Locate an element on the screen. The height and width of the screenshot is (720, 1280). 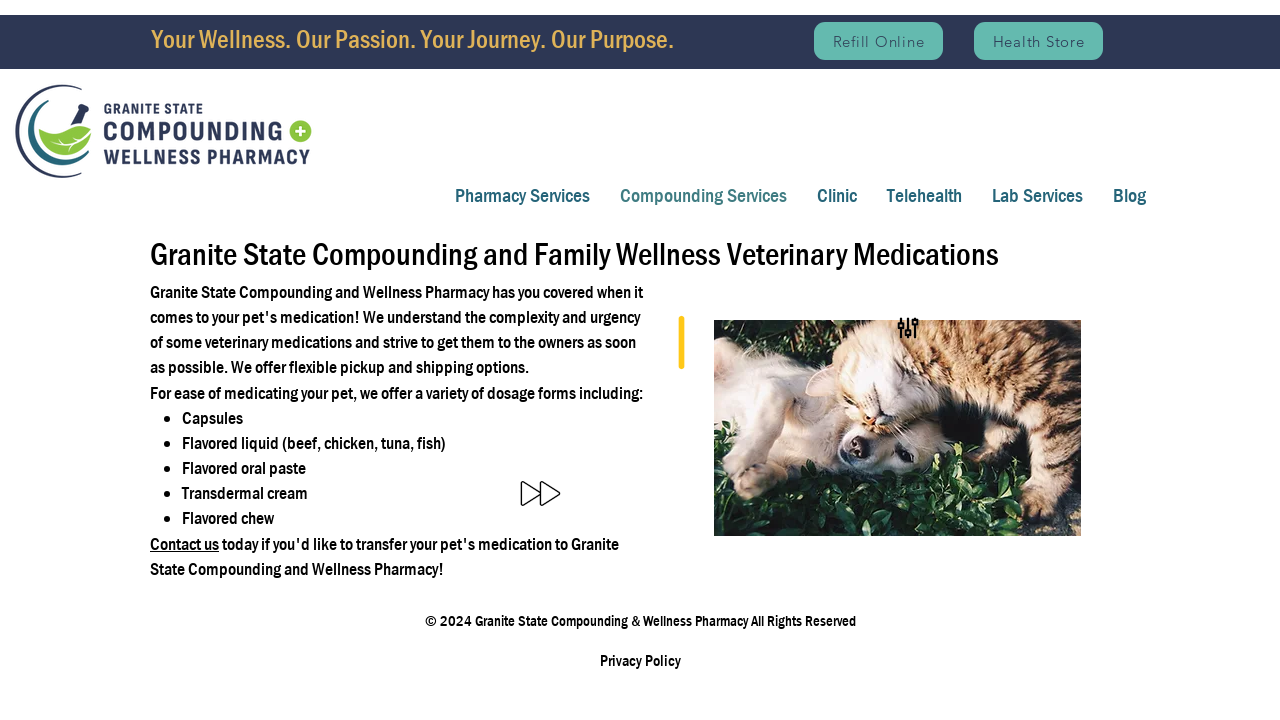
skip forward in media playback is located at coordinates (537, 493).